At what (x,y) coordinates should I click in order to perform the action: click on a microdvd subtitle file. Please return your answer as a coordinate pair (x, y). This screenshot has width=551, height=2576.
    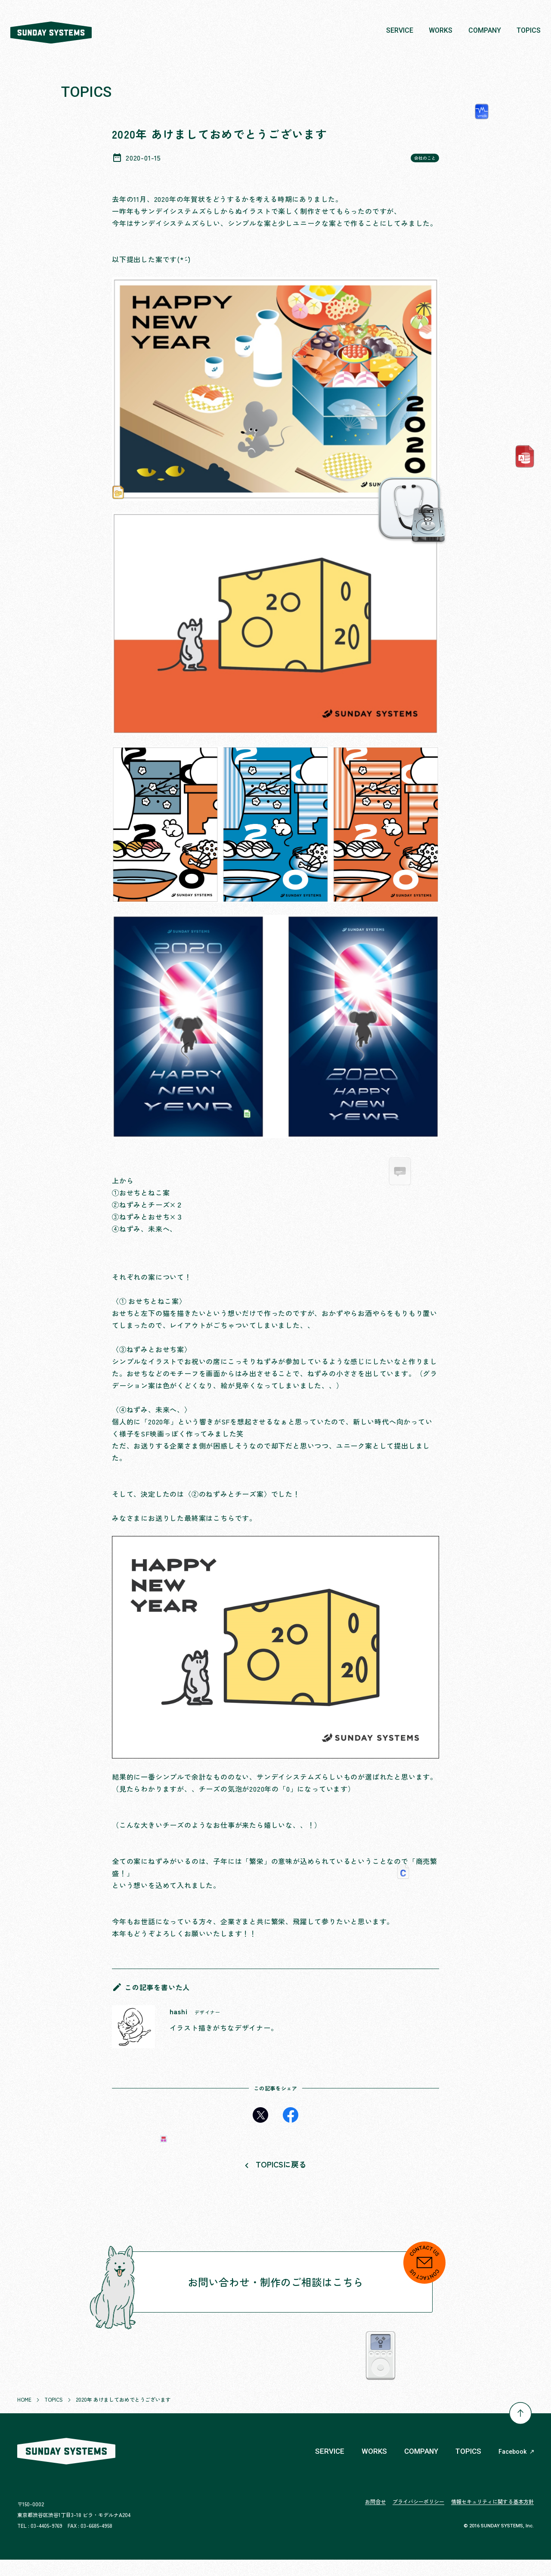
    Looking at the image, I should click on (400, 1171).